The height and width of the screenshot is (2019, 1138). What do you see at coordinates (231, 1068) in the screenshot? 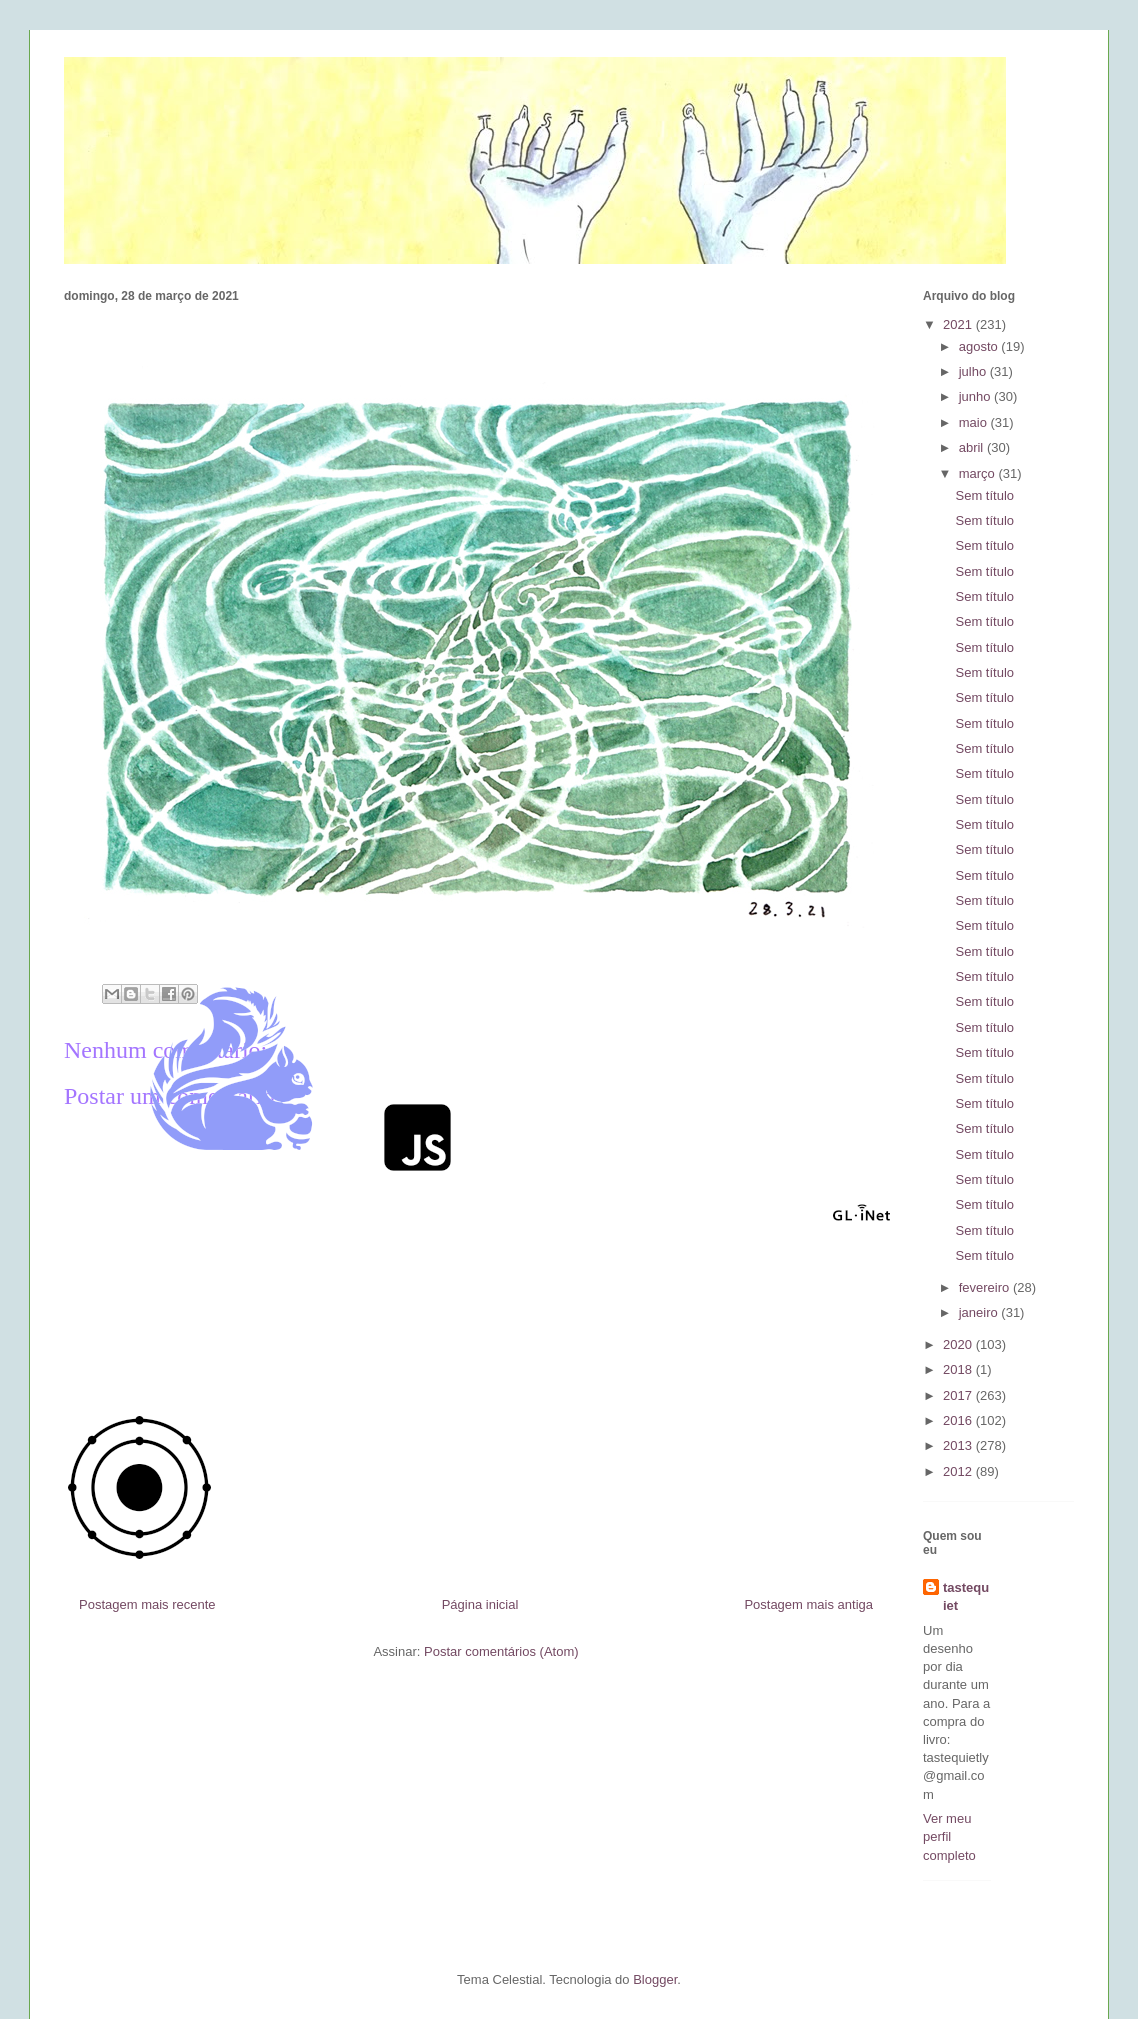
I see `apache flink logo` at bounding box center [231, 1068].